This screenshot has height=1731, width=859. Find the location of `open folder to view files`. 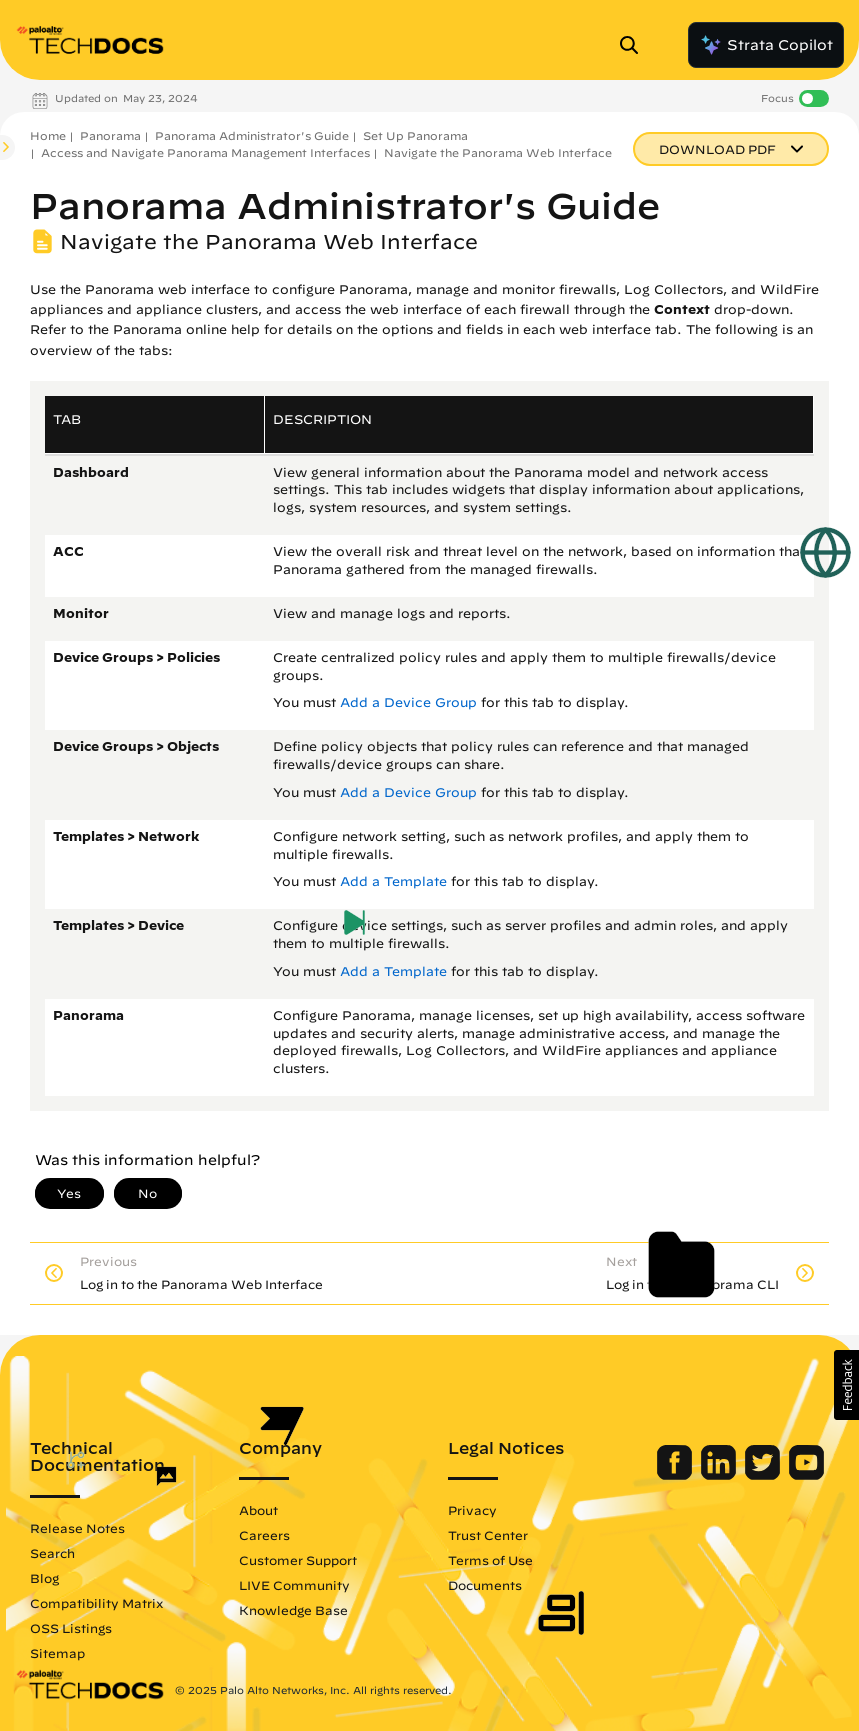

open folder to view files is located at coordinates (681, 1264).